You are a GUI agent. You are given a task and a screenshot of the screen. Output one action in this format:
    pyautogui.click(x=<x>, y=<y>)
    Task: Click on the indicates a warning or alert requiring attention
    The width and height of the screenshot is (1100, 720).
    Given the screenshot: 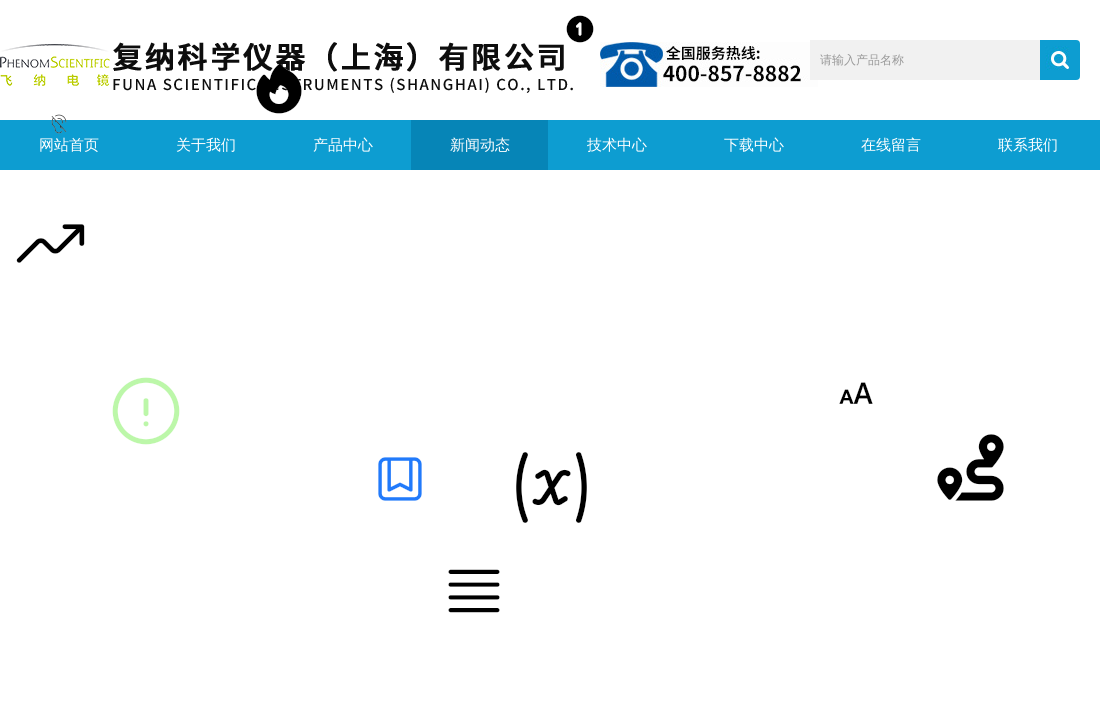 What is the action you would take?
    pyautogui.click(x=146, y=411)
    